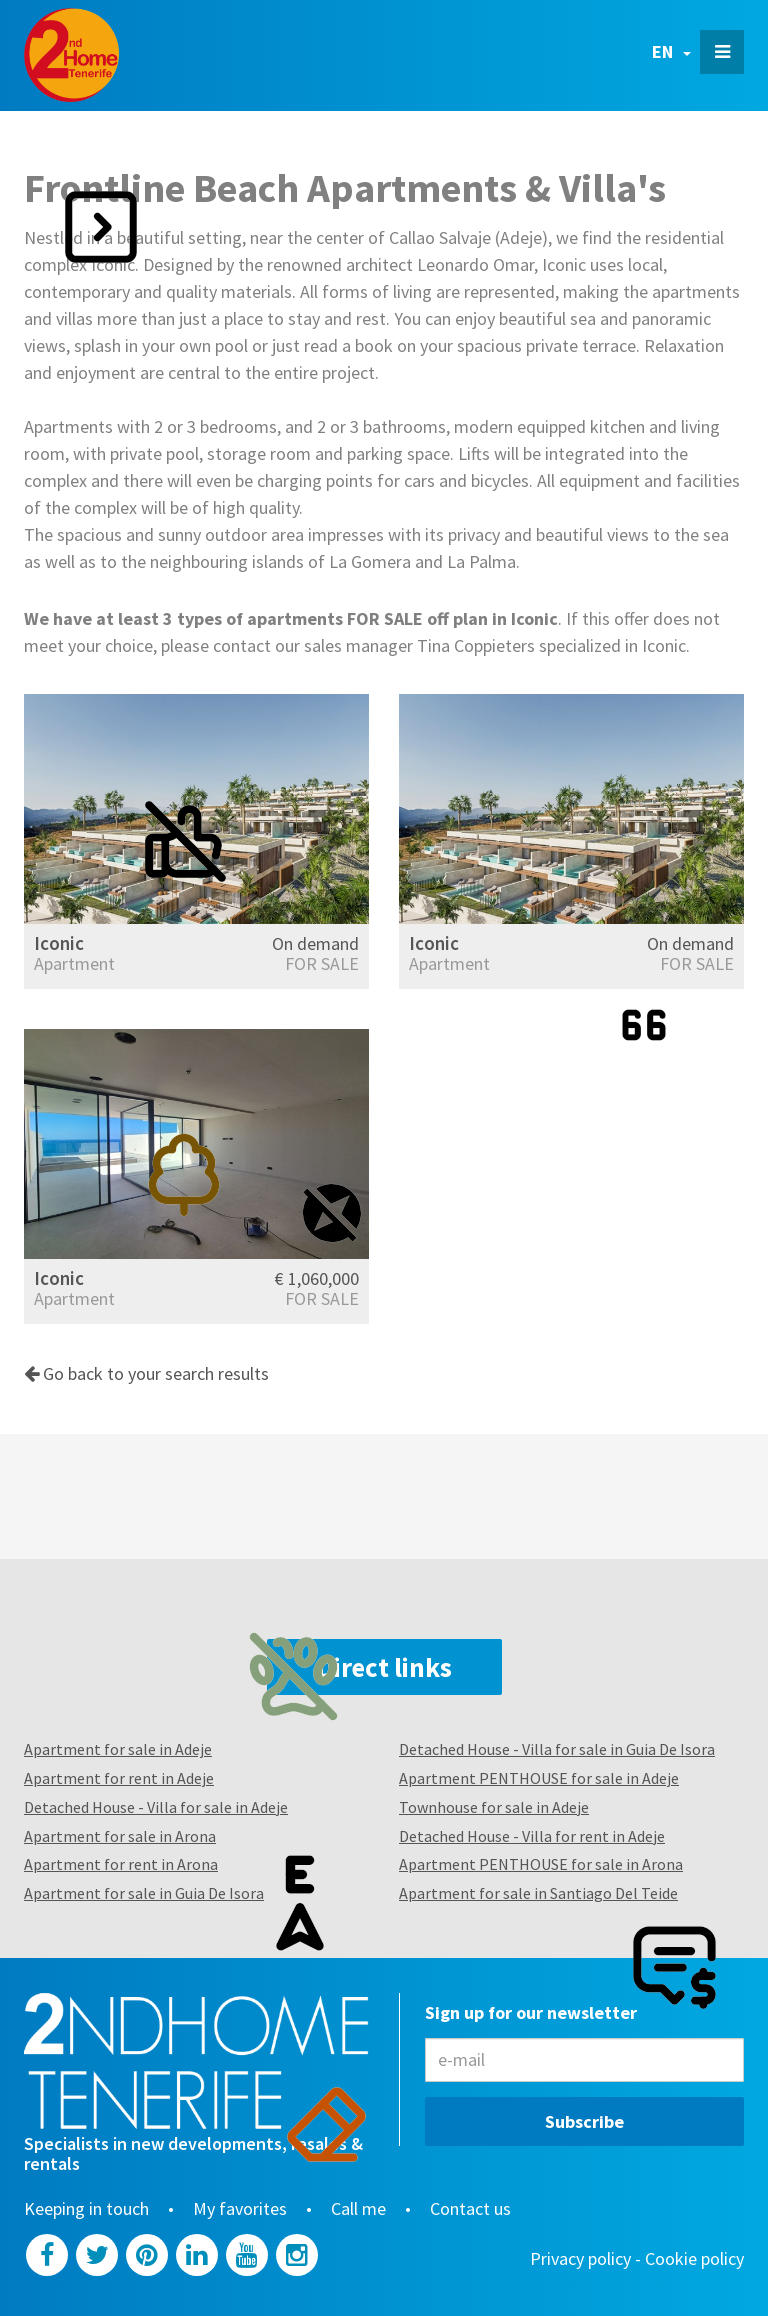 The height and width of the screenshot is (2316, 768). What do you see at coordinates (300, 1903) in the screenshot?
I see `navigate east direction` at bounding box center [300, 1903].